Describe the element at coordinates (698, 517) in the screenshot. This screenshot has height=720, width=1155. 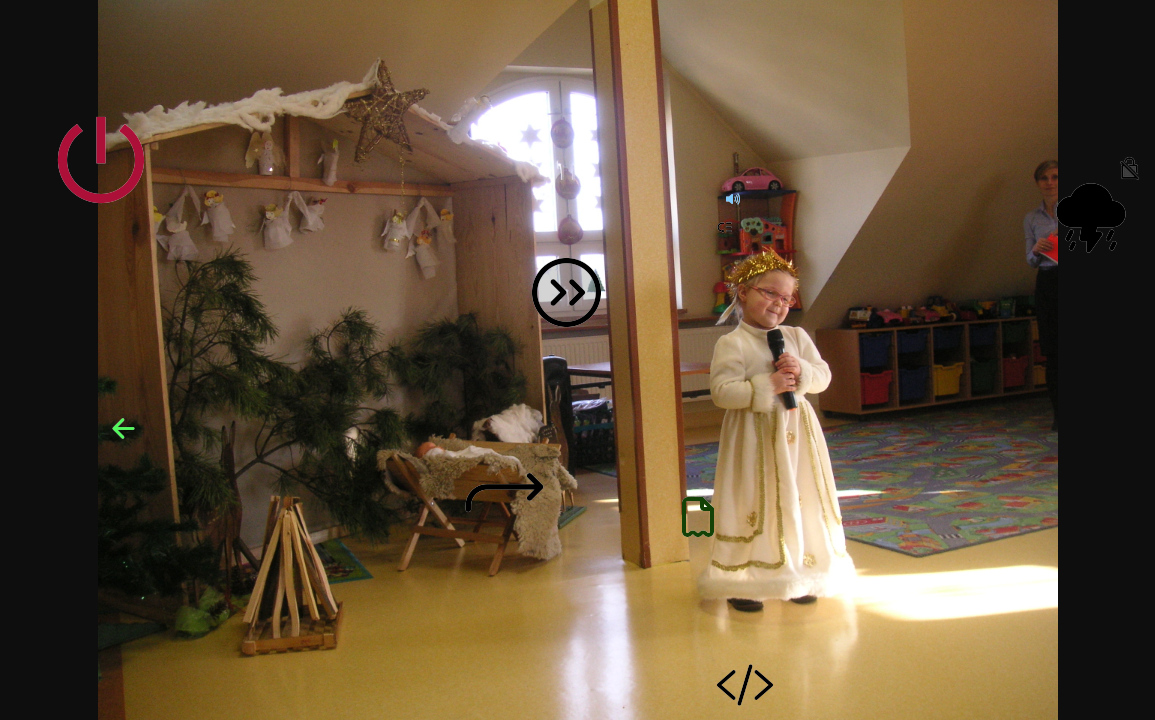
I see `view invoice or billing details` at that location.